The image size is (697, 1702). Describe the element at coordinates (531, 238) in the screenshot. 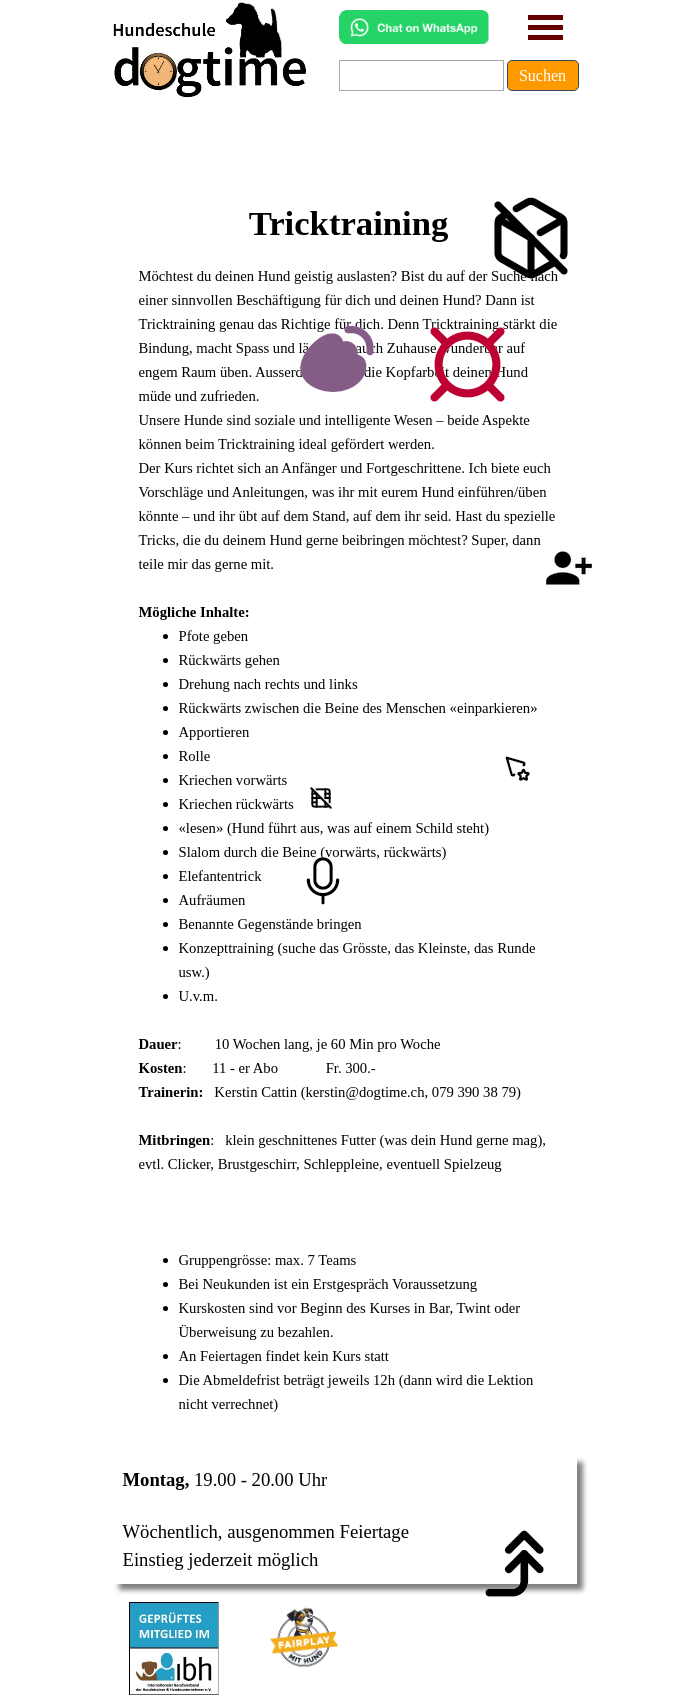

I see `3D view disabled or unavailable` at that location.